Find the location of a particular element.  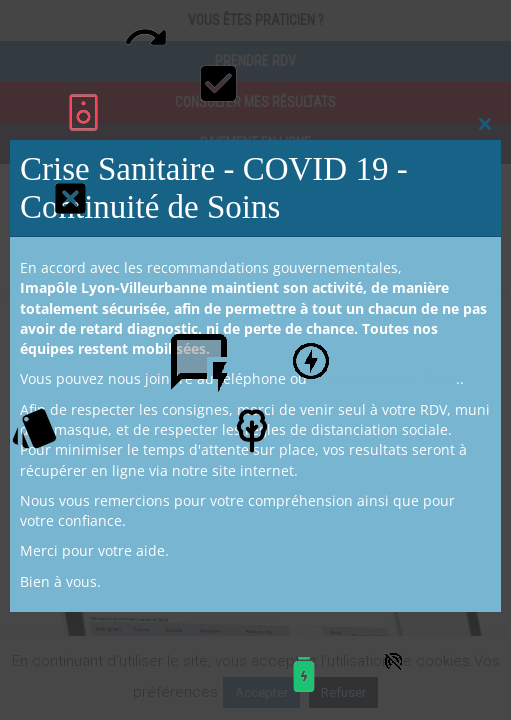

redo the last undone action is located at coordinates (146, 37).